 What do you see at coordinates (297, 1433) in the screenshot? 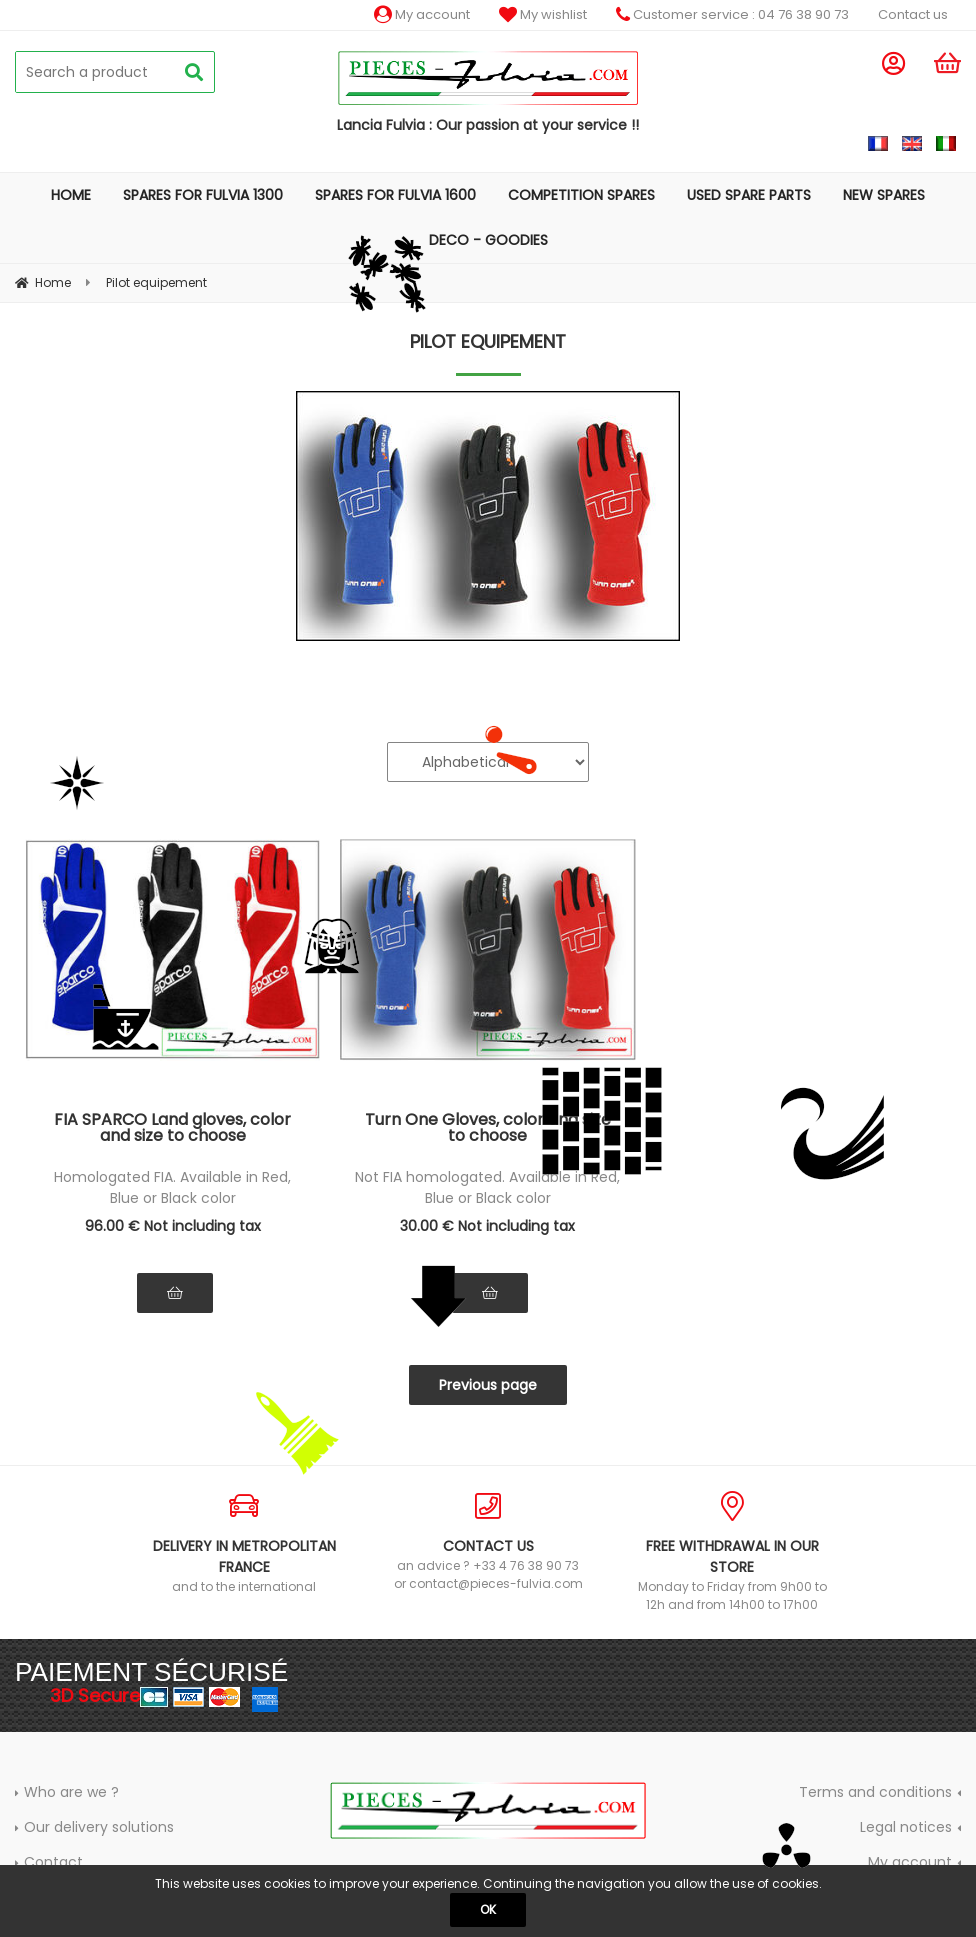
I see `access painting or drawing tools` at bounding box center [297, 1433].